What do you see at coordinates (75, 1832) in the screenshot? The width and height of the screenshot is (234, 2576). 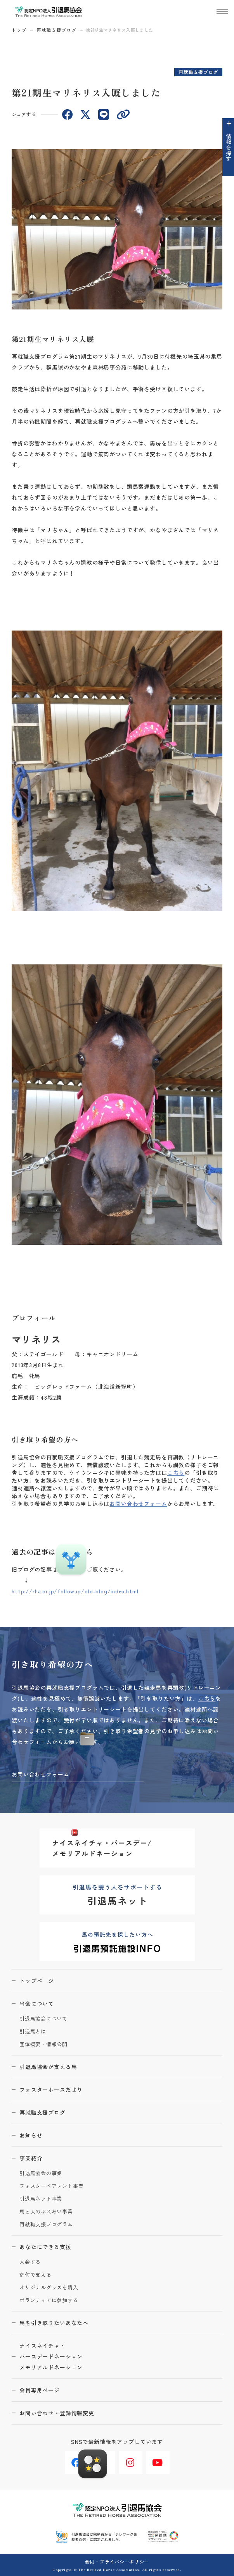 I see `open tubefeeder video subscription app` at bounding box center [75, 1832].